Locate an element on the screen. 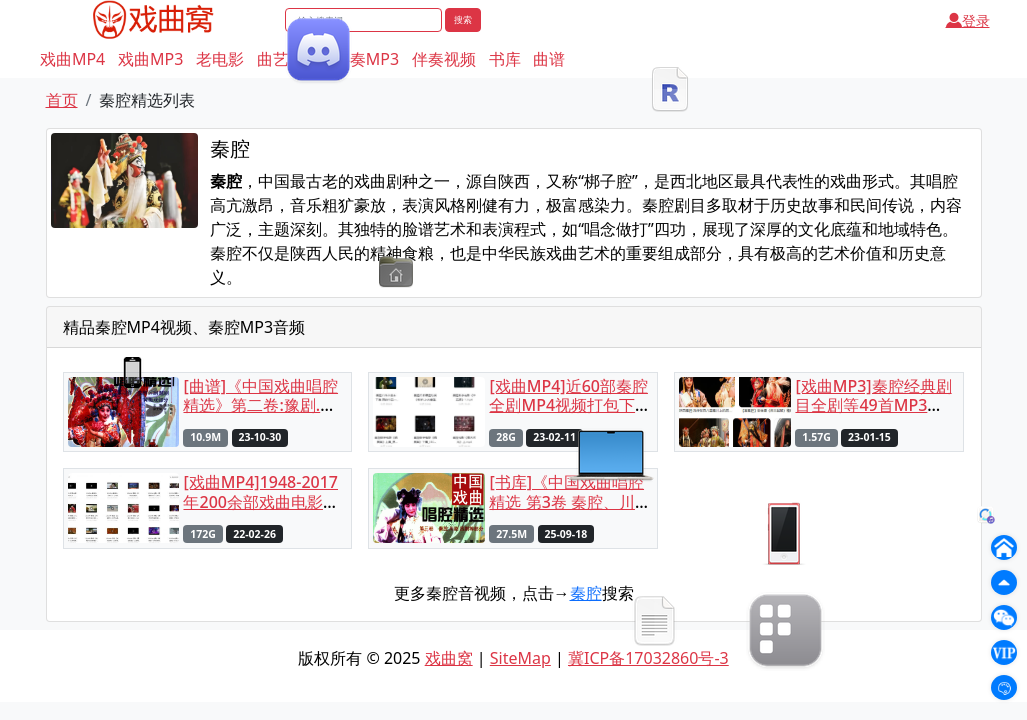  convert audio or video files to different formats is located at coordinates (985, 514).